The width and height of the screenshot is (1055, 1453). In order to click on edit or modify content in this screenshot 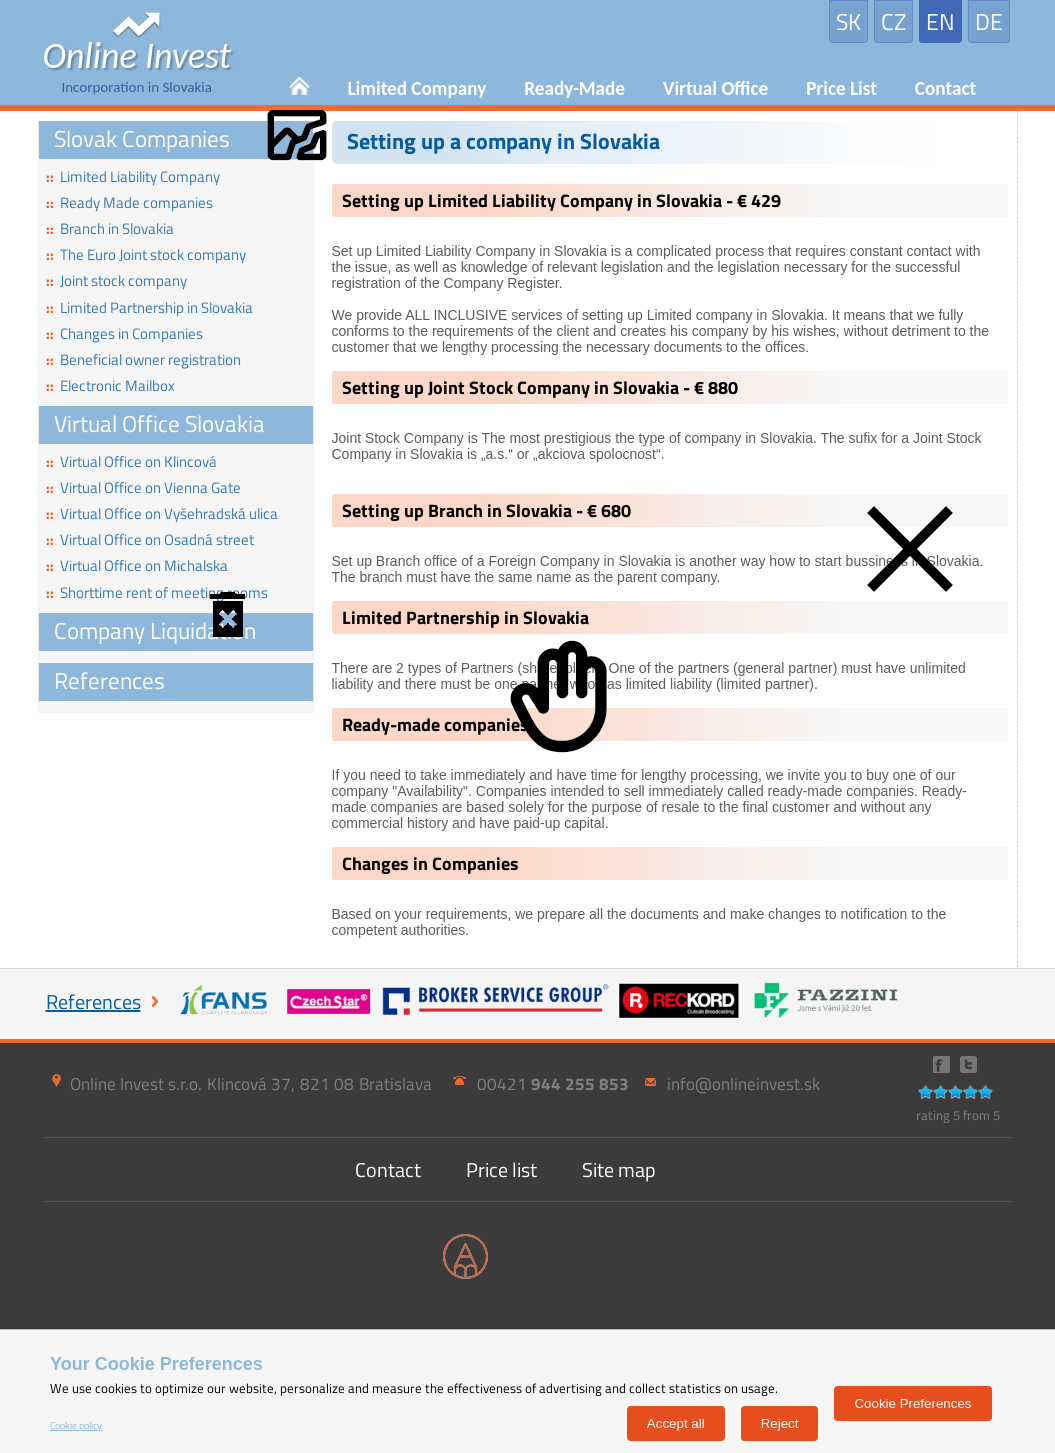, I will do `click(465, 1256)`.